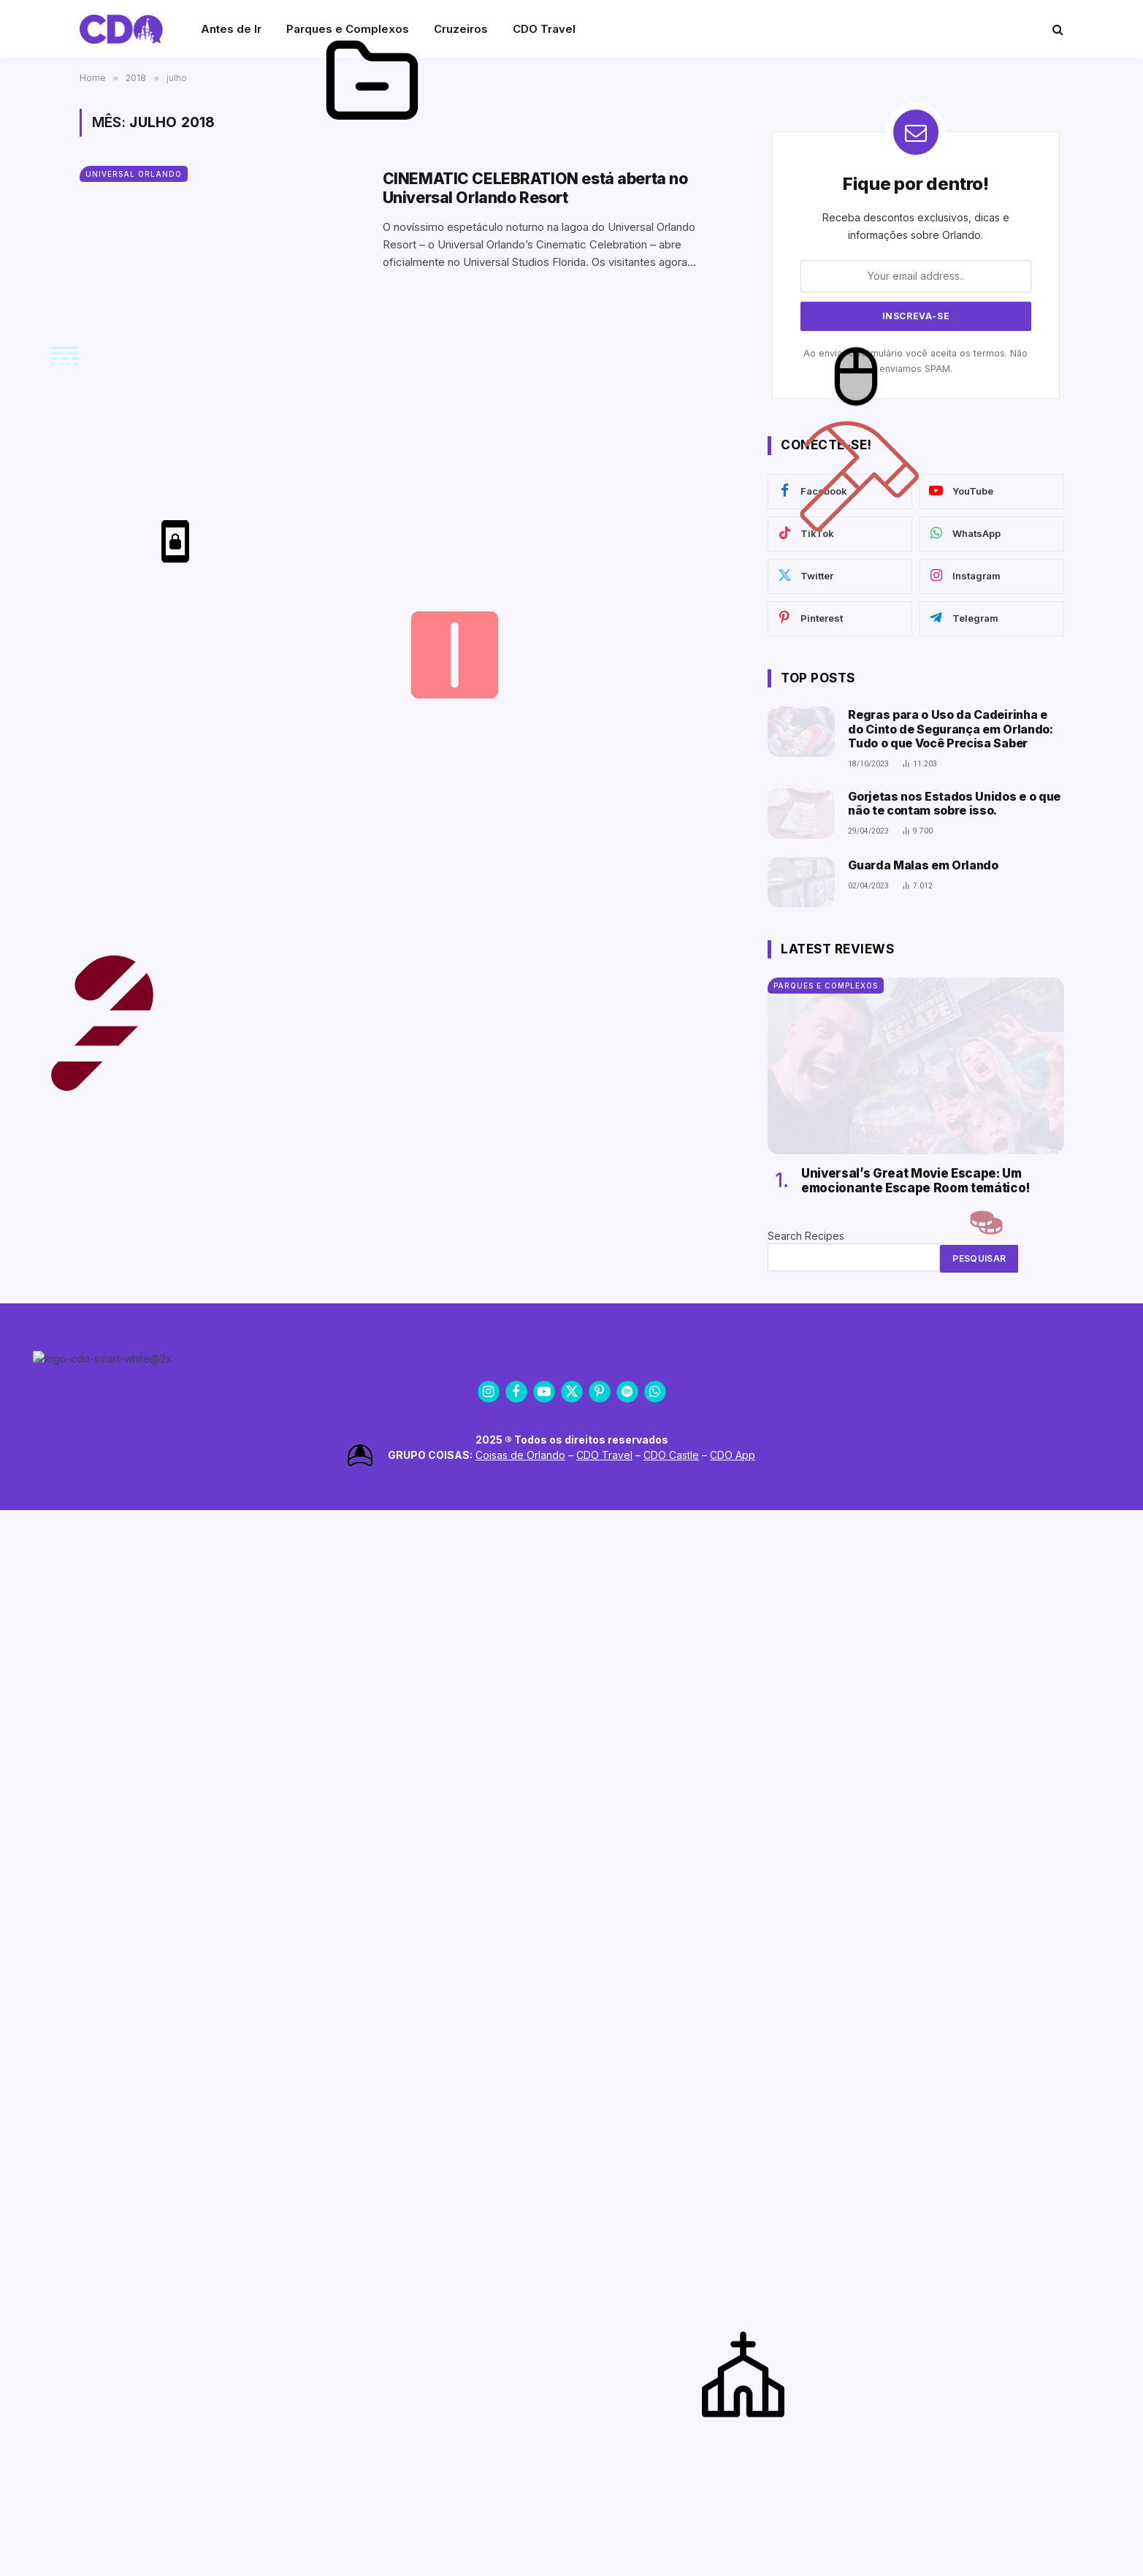 The height and width of the screenshot is (2576, 1143). Describe the element at coordinates (175, 541) in the screenshot. I see `lock screen in portrait orientation` at that location.